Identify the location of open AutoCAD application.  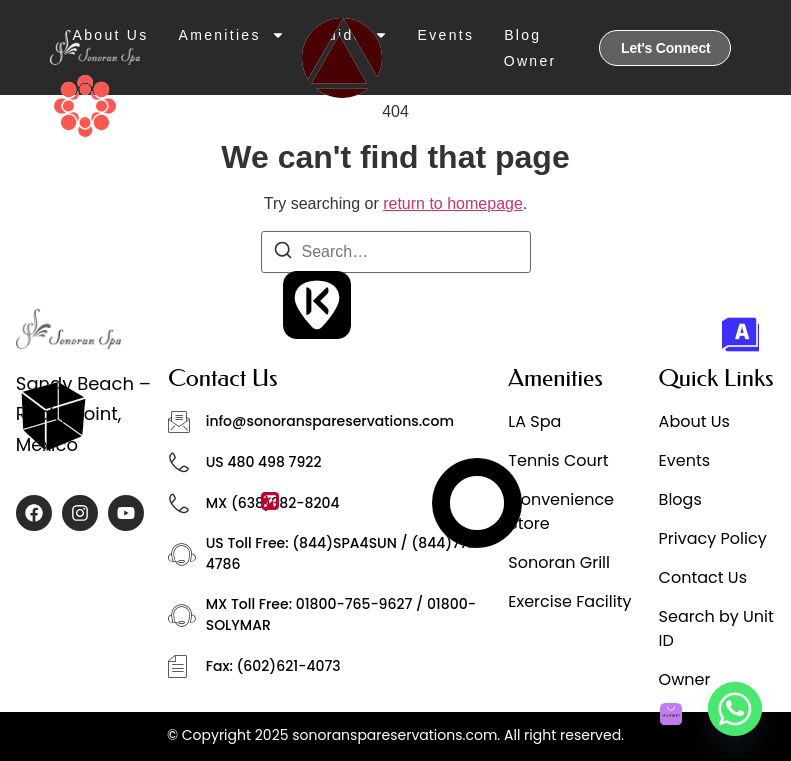
(740, 334).